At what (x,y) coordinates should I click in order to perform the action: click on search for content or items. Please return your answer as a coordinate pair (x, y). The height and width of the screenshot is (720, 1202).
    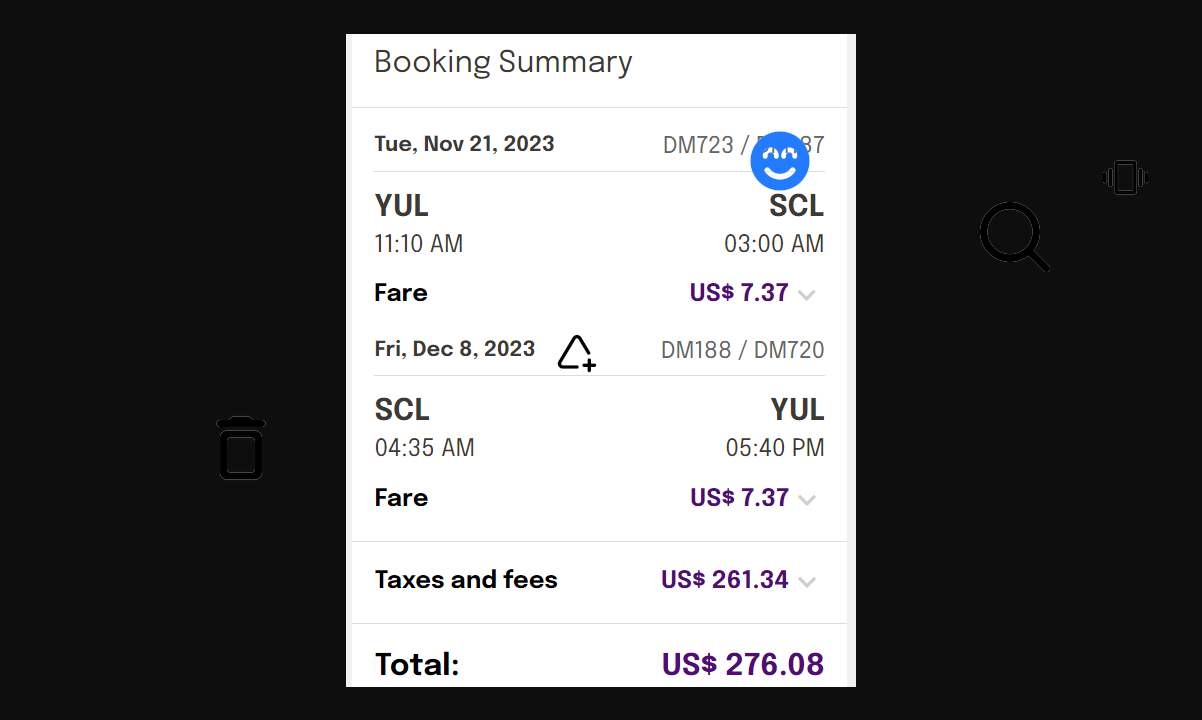
    Looking at the image, I should click on (1015, 237).